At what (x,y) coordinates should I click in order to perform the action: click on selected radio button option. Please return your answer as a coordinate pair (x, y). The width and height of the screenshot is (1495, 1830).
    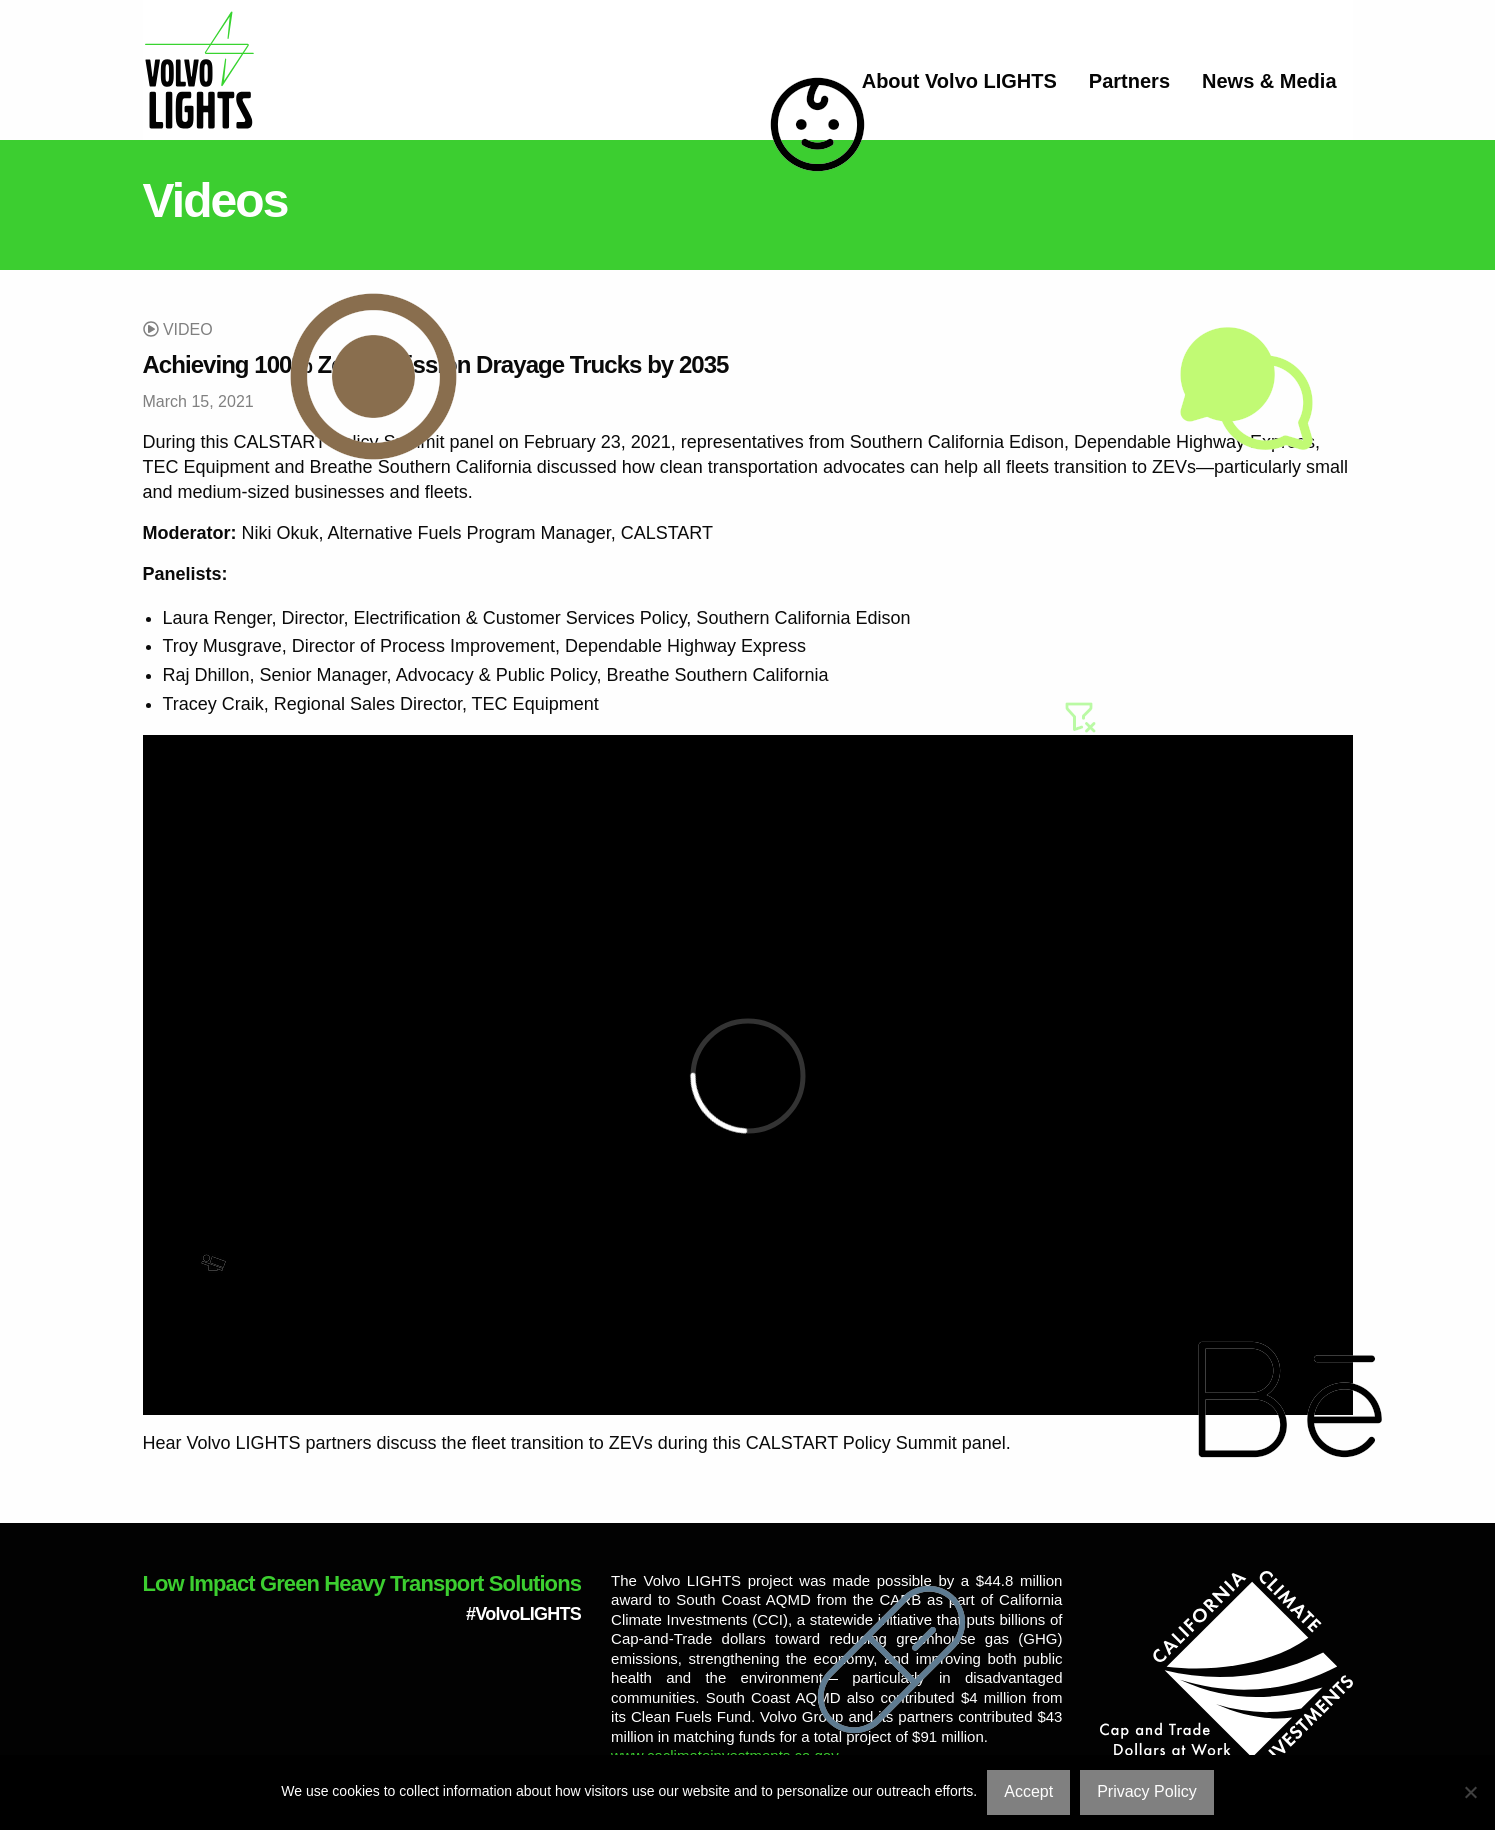
    Looking at the image, I should click on (373, 376).